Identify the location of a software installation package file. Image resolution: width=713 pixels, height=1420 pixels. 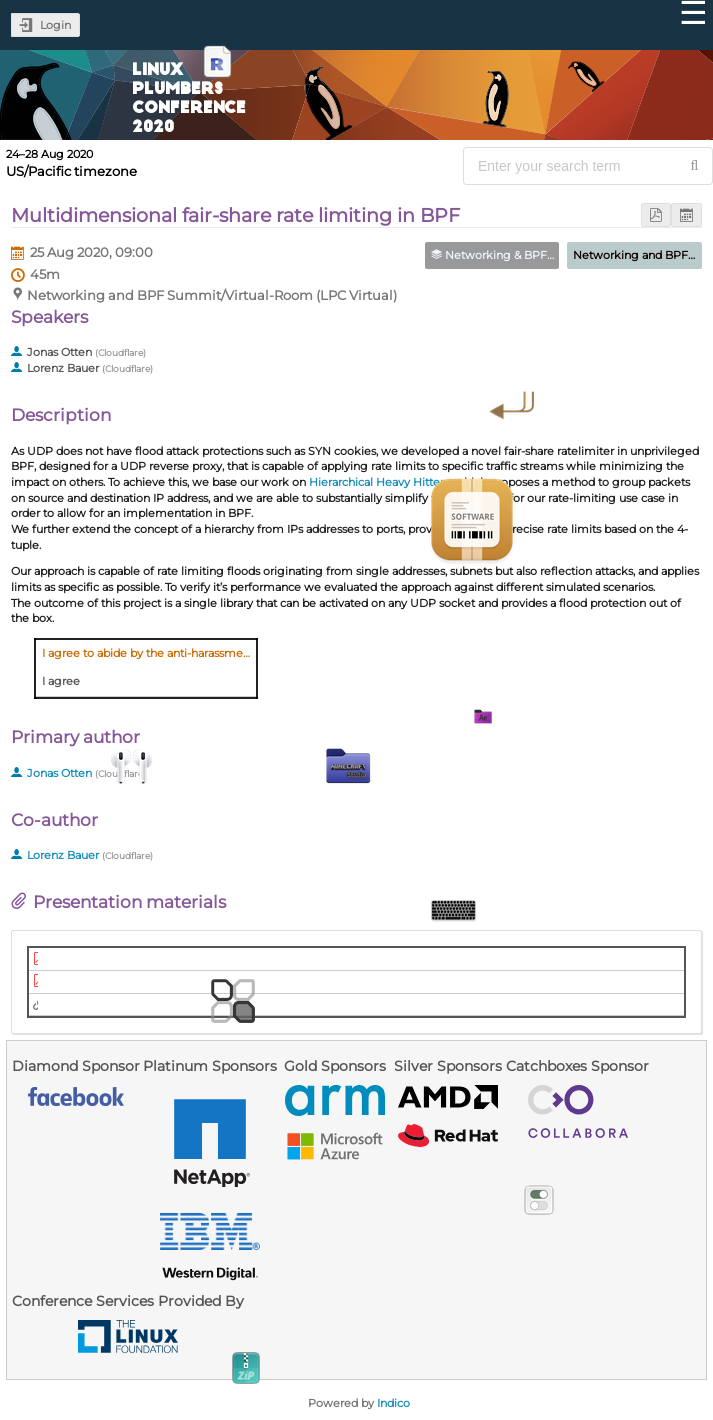
(472, 521).